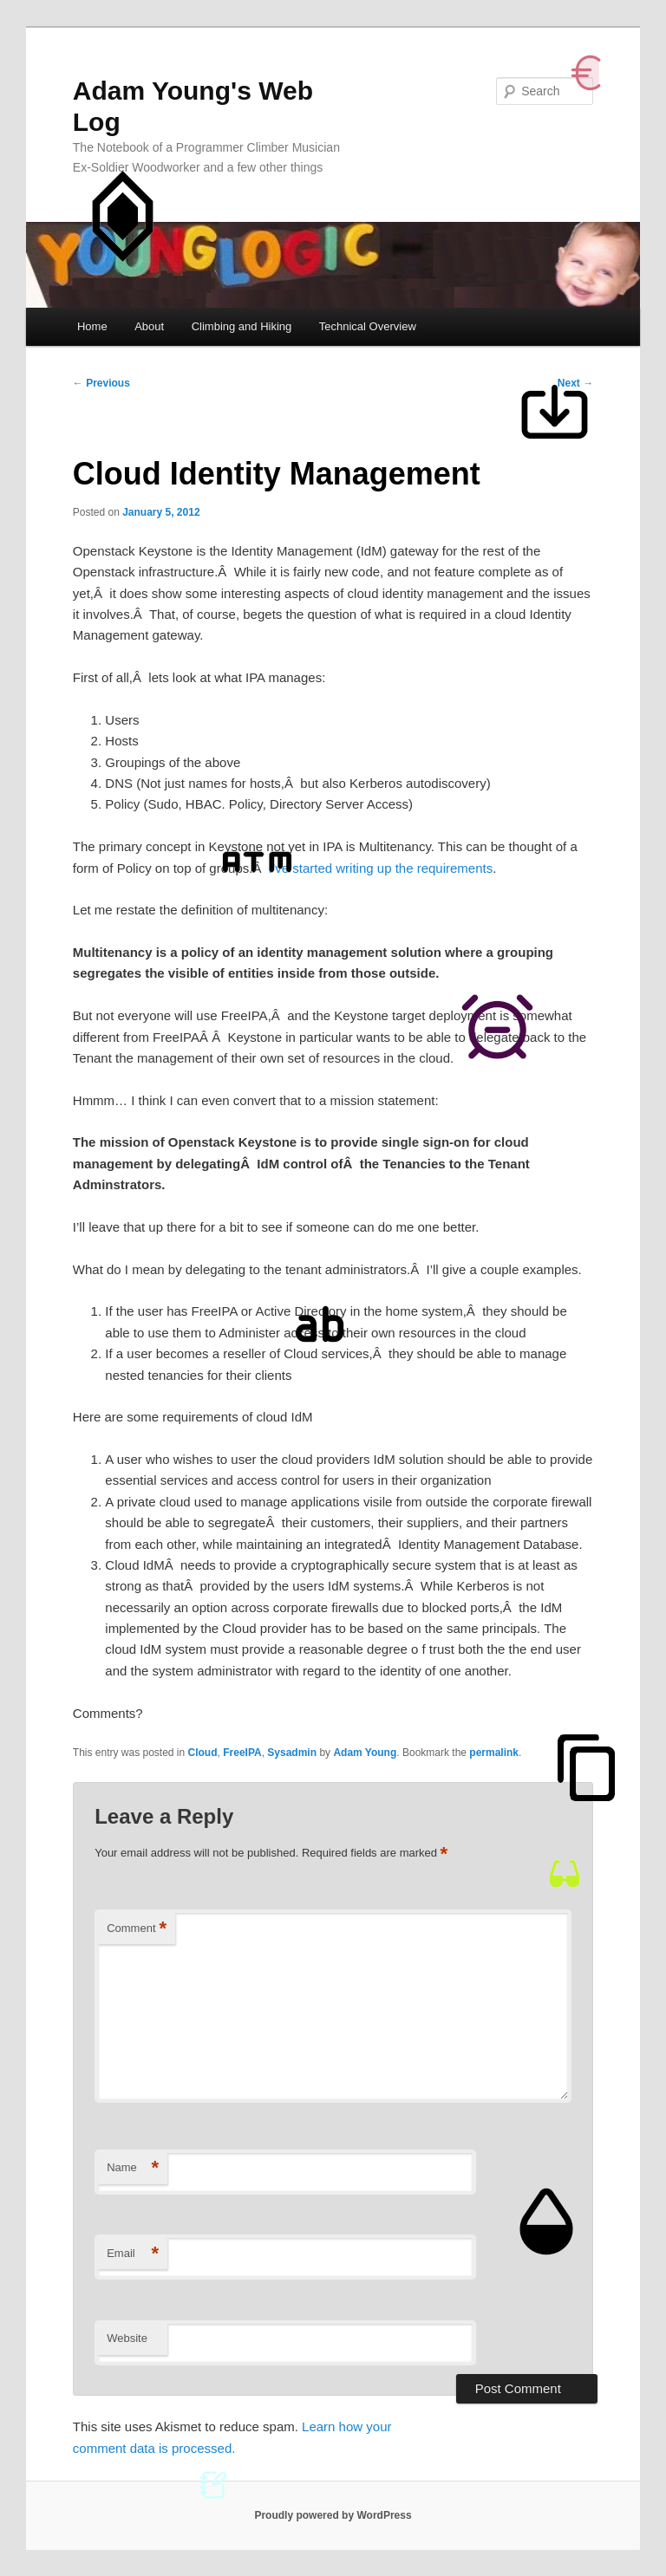  I want to click on find nearby ATM locations, so click(257, 862).